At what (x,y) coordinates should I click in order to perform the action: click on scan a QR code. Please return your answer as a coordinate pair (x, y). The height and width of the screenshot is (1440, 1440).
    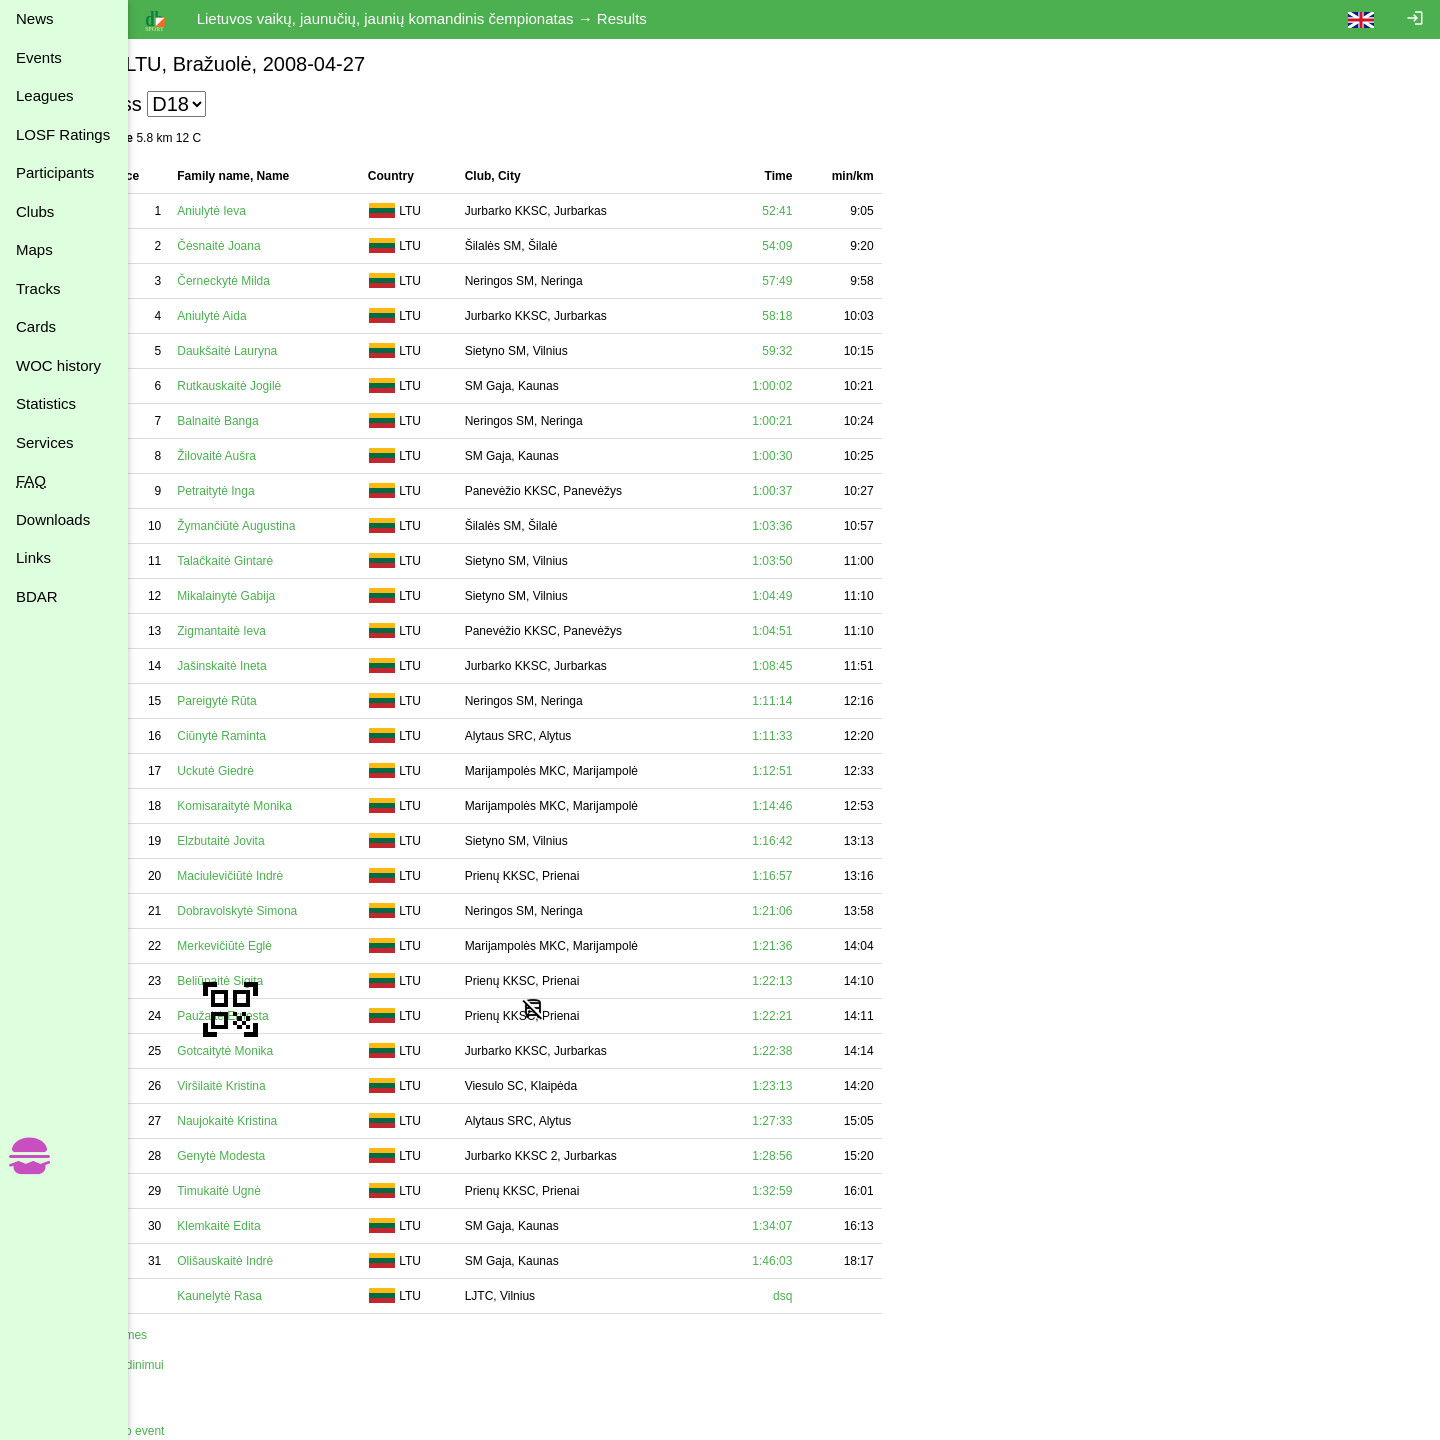
    Looking at the image, I should click on (230, 1009).